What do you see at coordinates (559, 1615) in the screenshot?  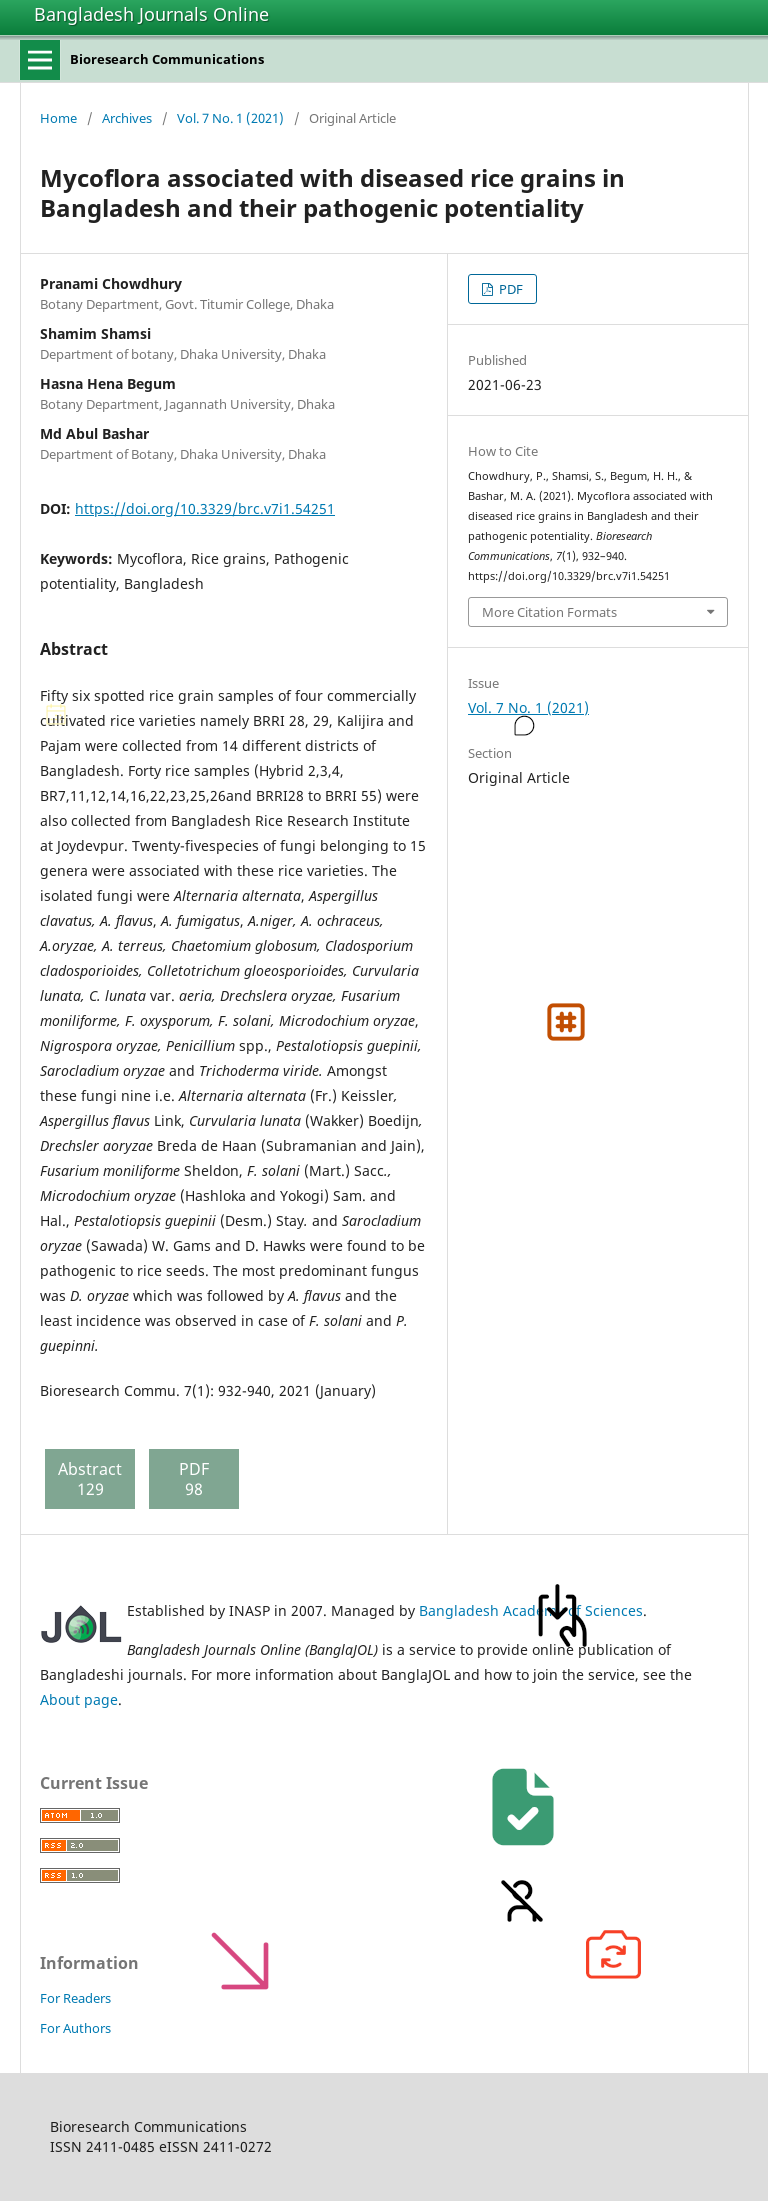 I see `withdraw funds or cash out` at bounding box center [559, 1615].